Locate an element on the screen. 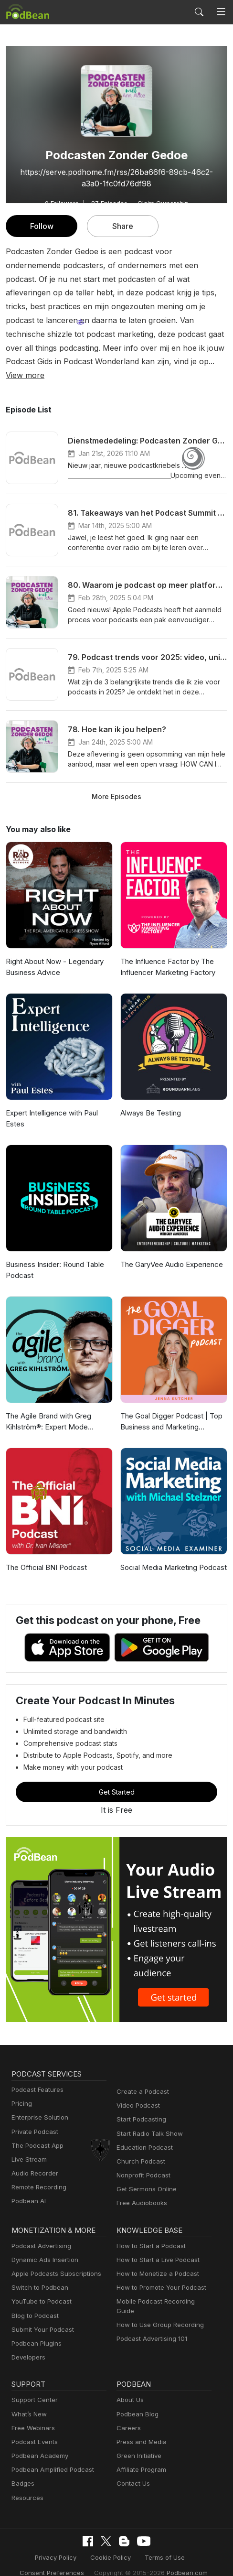 The image size is (233, 2576). summon or deploy a rock golem unit is located at coordinates (39, 1492).